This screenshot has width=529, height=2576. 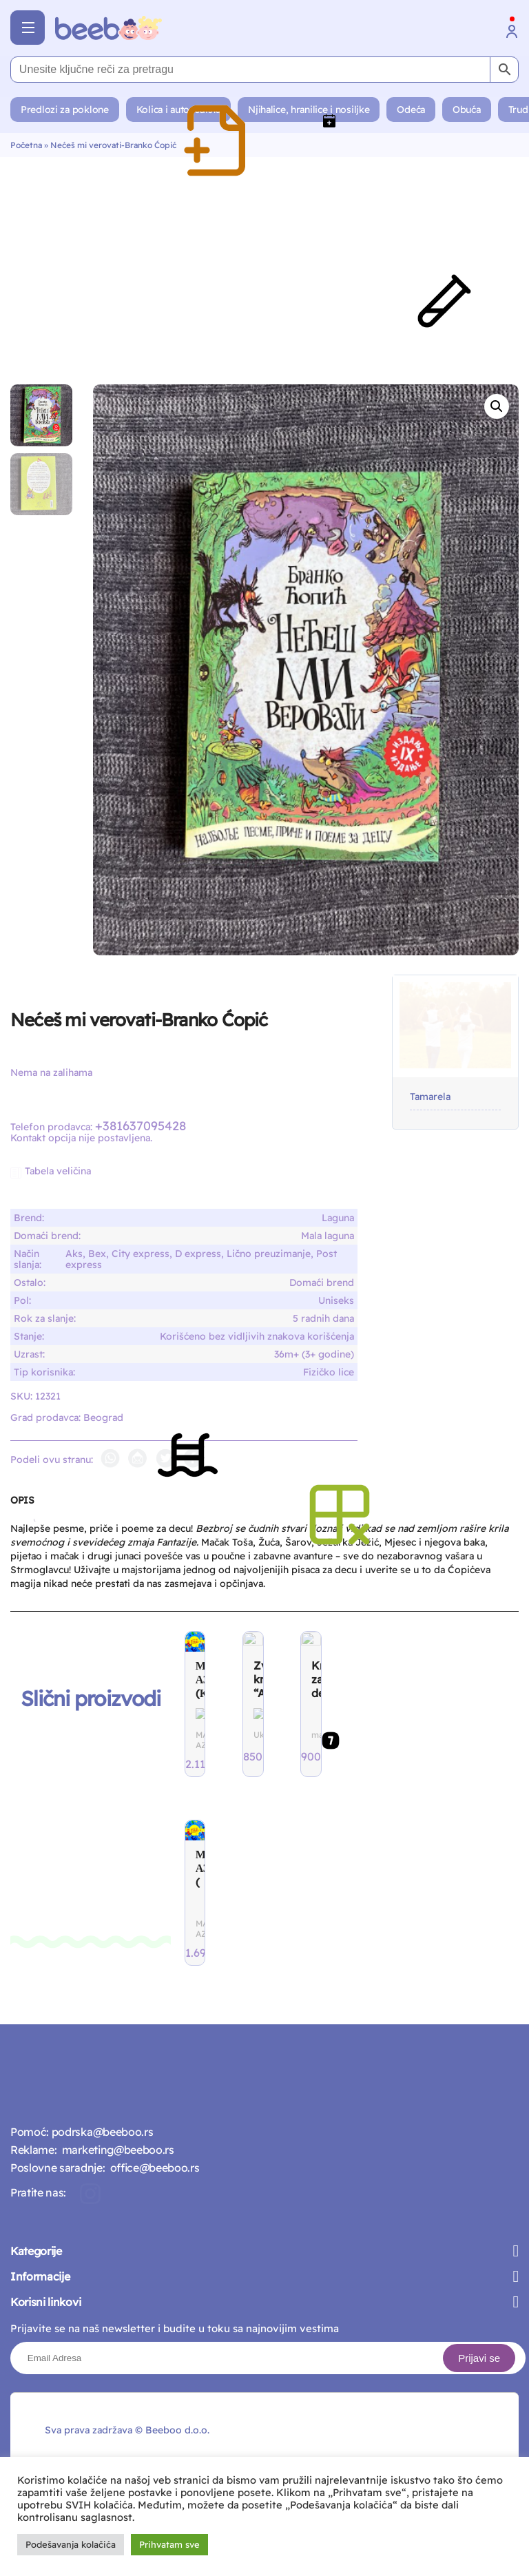 I want to click on add a new event to your calendar, so click(x=329, y=121).